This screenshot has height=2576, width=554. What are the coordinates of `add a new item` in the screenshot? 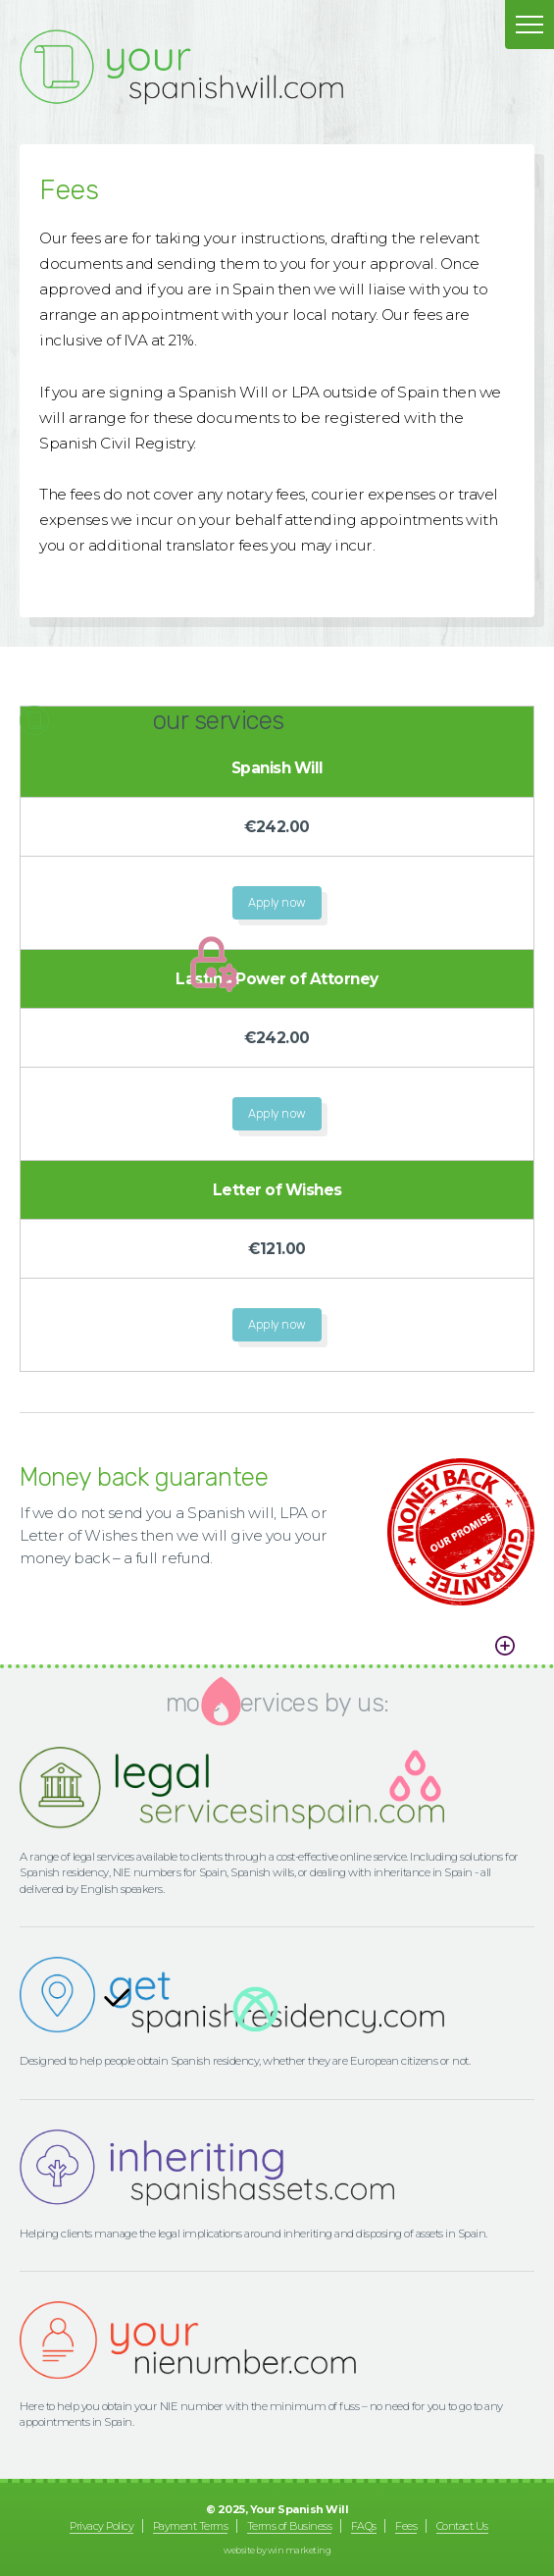 It's located at (505, 1646).